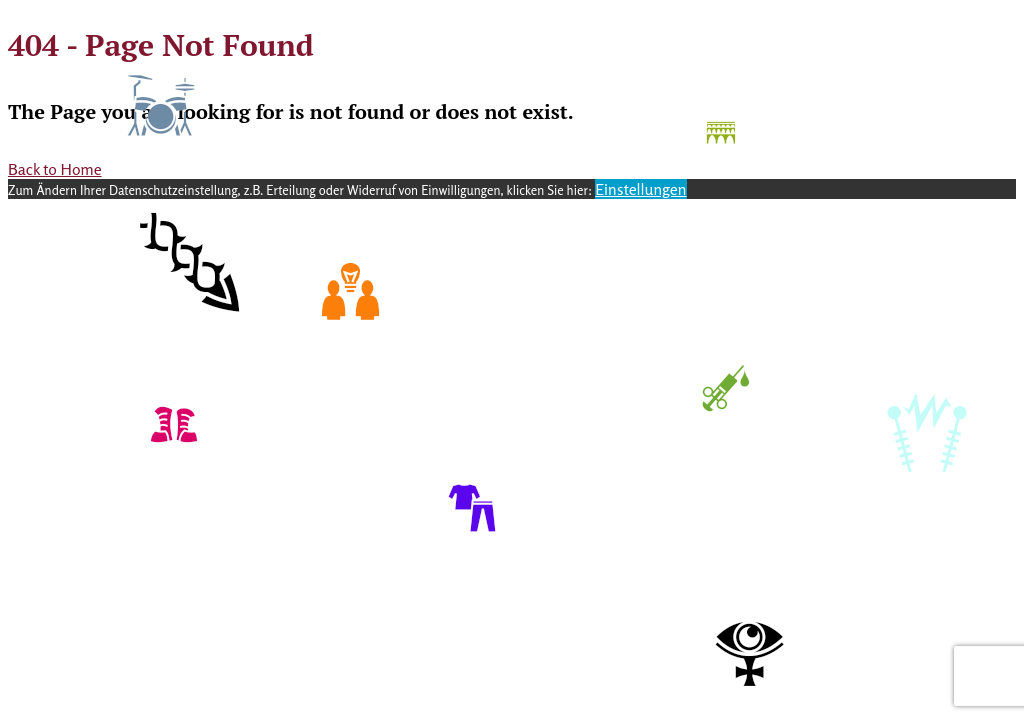 This screenshot has width=1024, height=720. Describe the element at coordinates (472, 508) in the screenshot. I see `browse clothing items or wardrobe` at that location.